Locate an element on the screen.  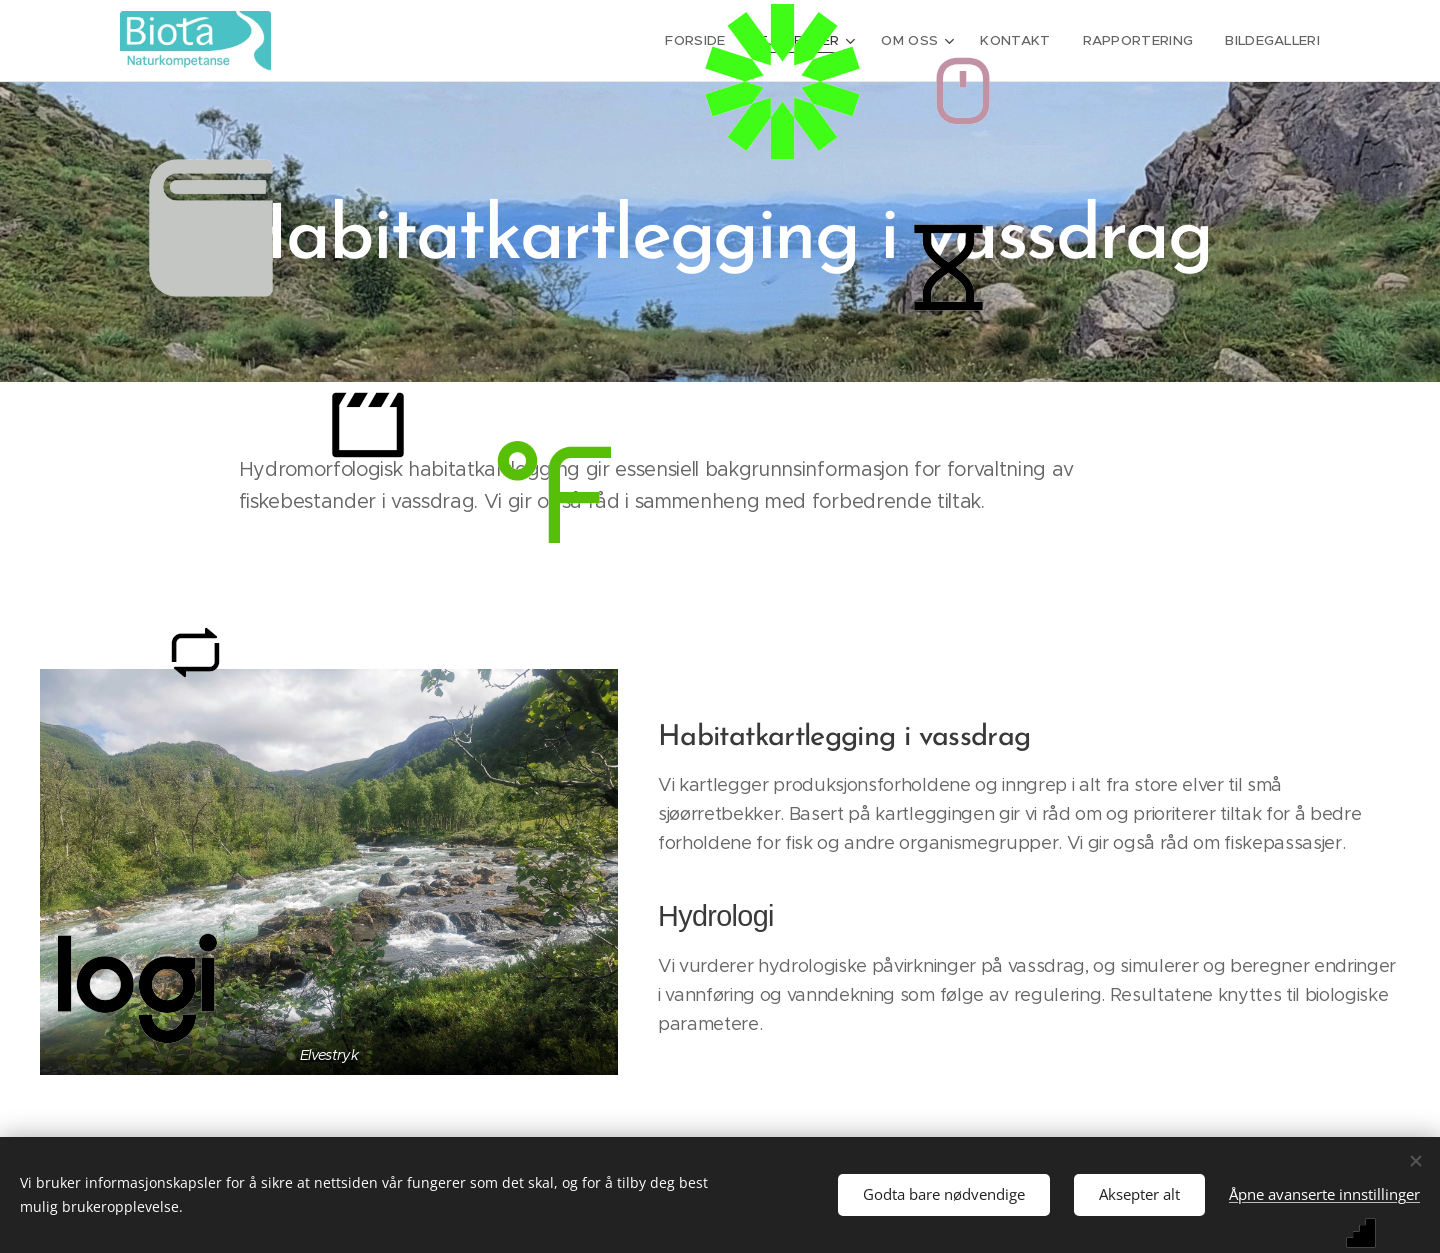
enable repeat or loop playback is located at coordinates (195, 652).